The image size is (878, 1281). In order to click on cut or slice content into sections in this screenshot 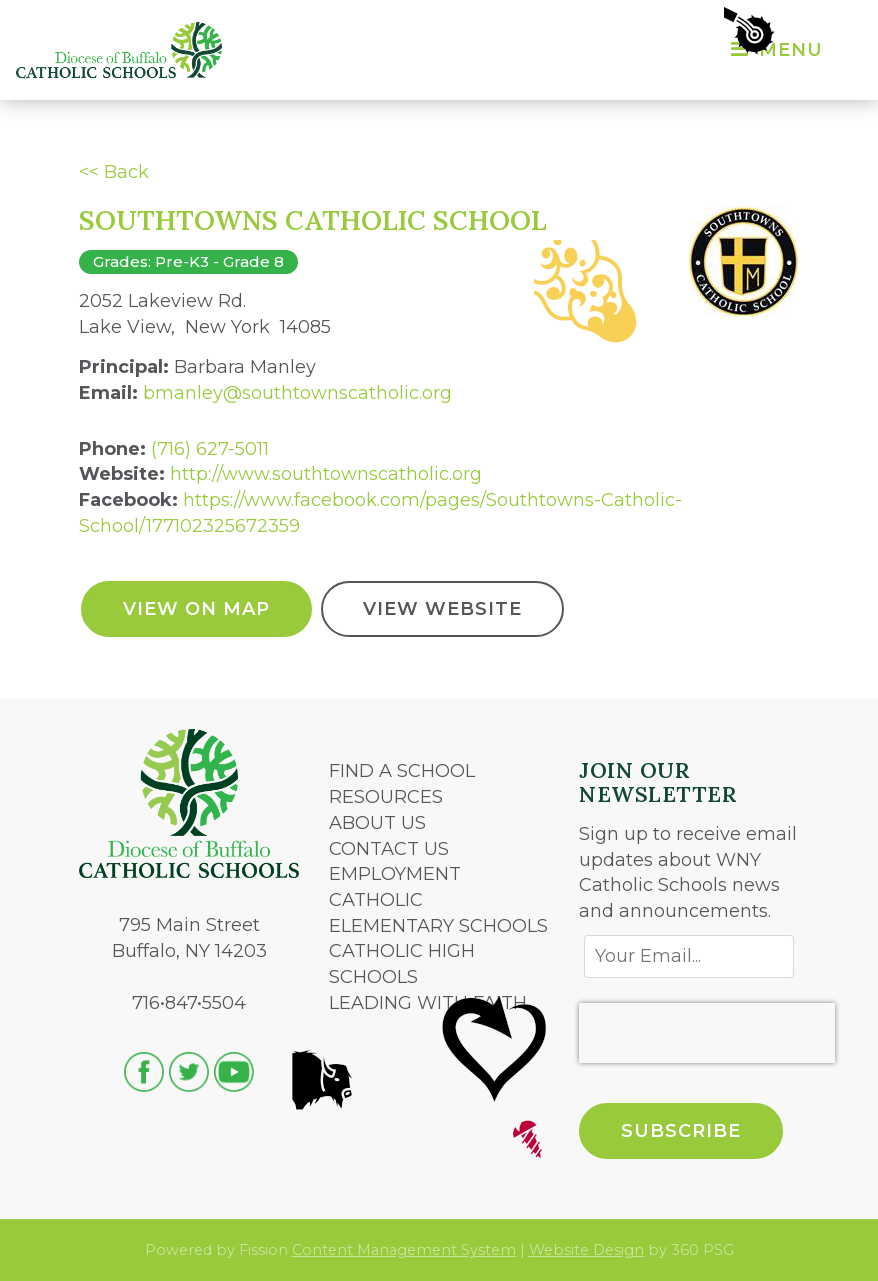, I will do `click(749, 29)`.